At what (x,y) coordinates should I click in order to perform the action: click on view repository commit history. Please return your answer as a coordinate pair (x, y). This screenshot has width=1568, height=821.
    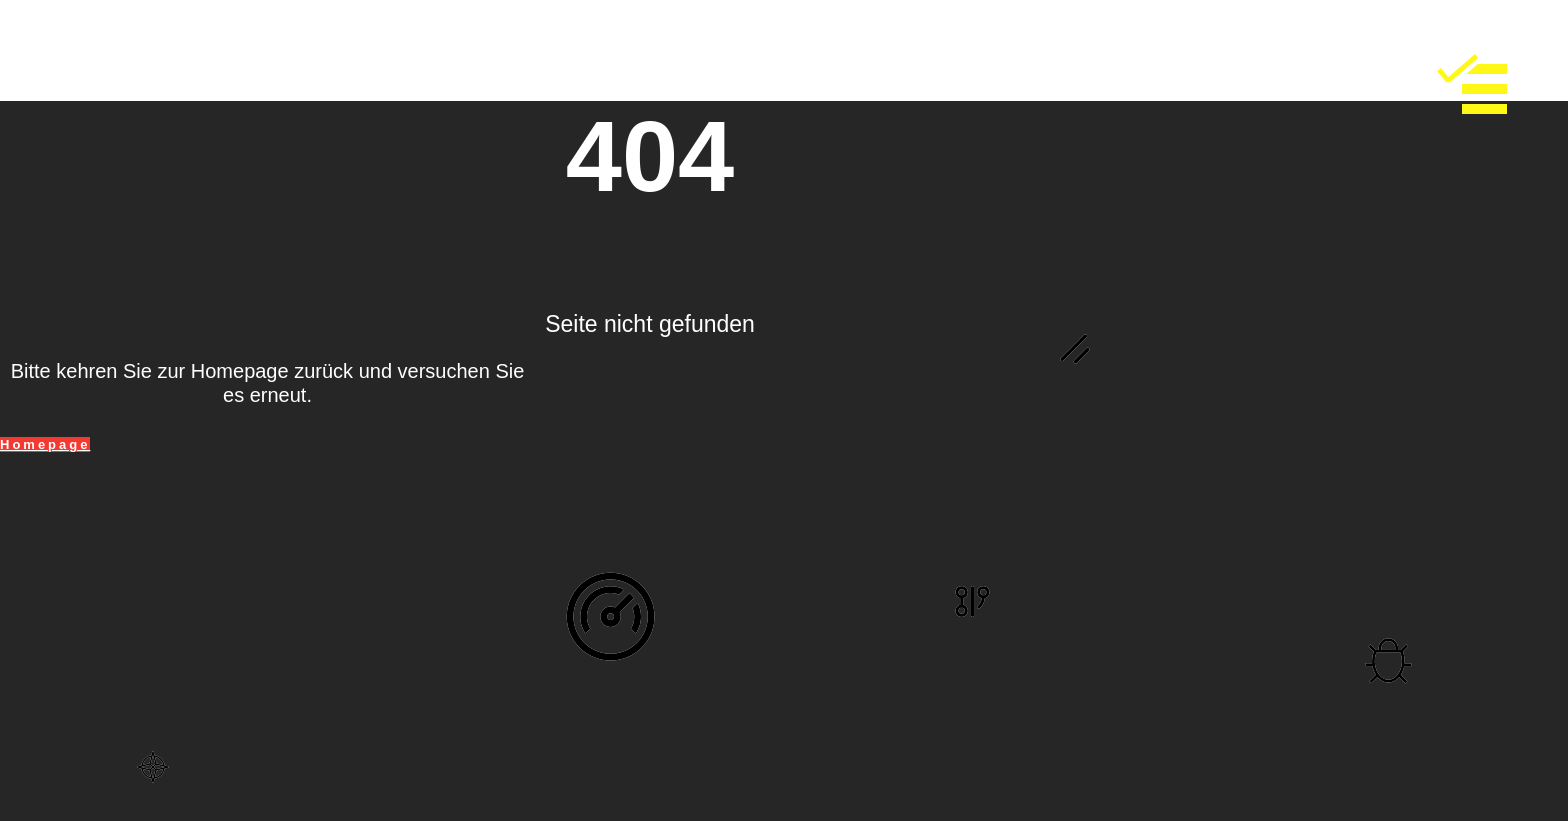
    Looking at the image, I should click on (972, 601).